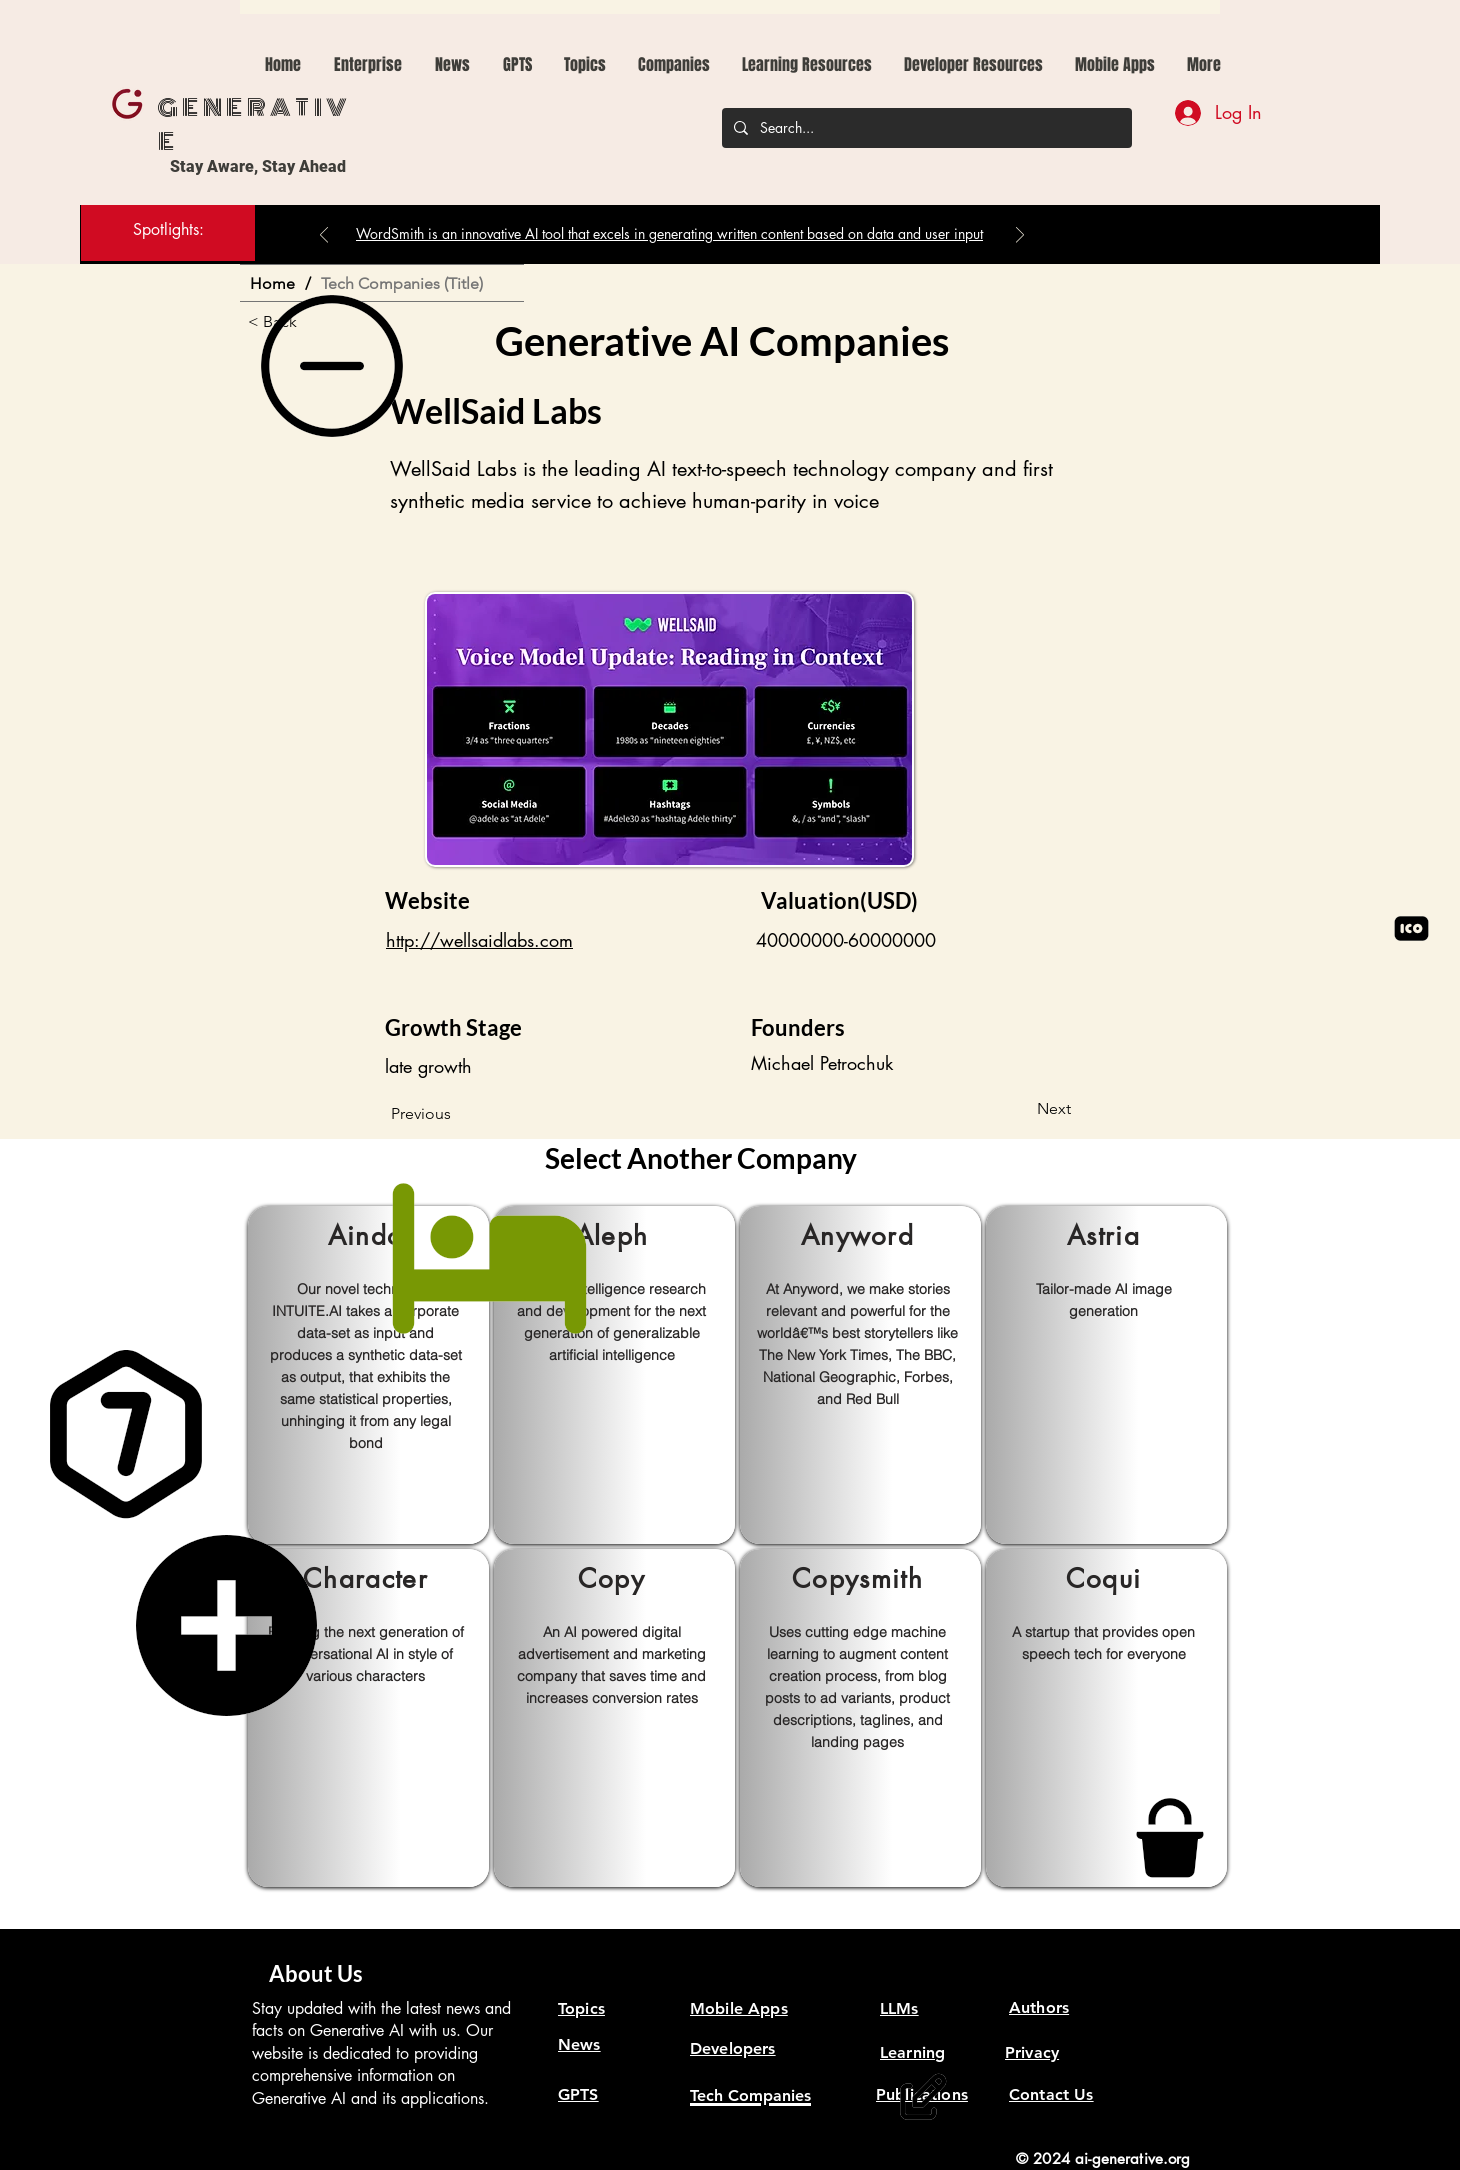 This screenshot has height=2170, width=1460. What do you see at coordinates (126, 1434) in the screenshot?
I see `indicates step 7 in a multi-step process` at bounding box center [126, 1434].